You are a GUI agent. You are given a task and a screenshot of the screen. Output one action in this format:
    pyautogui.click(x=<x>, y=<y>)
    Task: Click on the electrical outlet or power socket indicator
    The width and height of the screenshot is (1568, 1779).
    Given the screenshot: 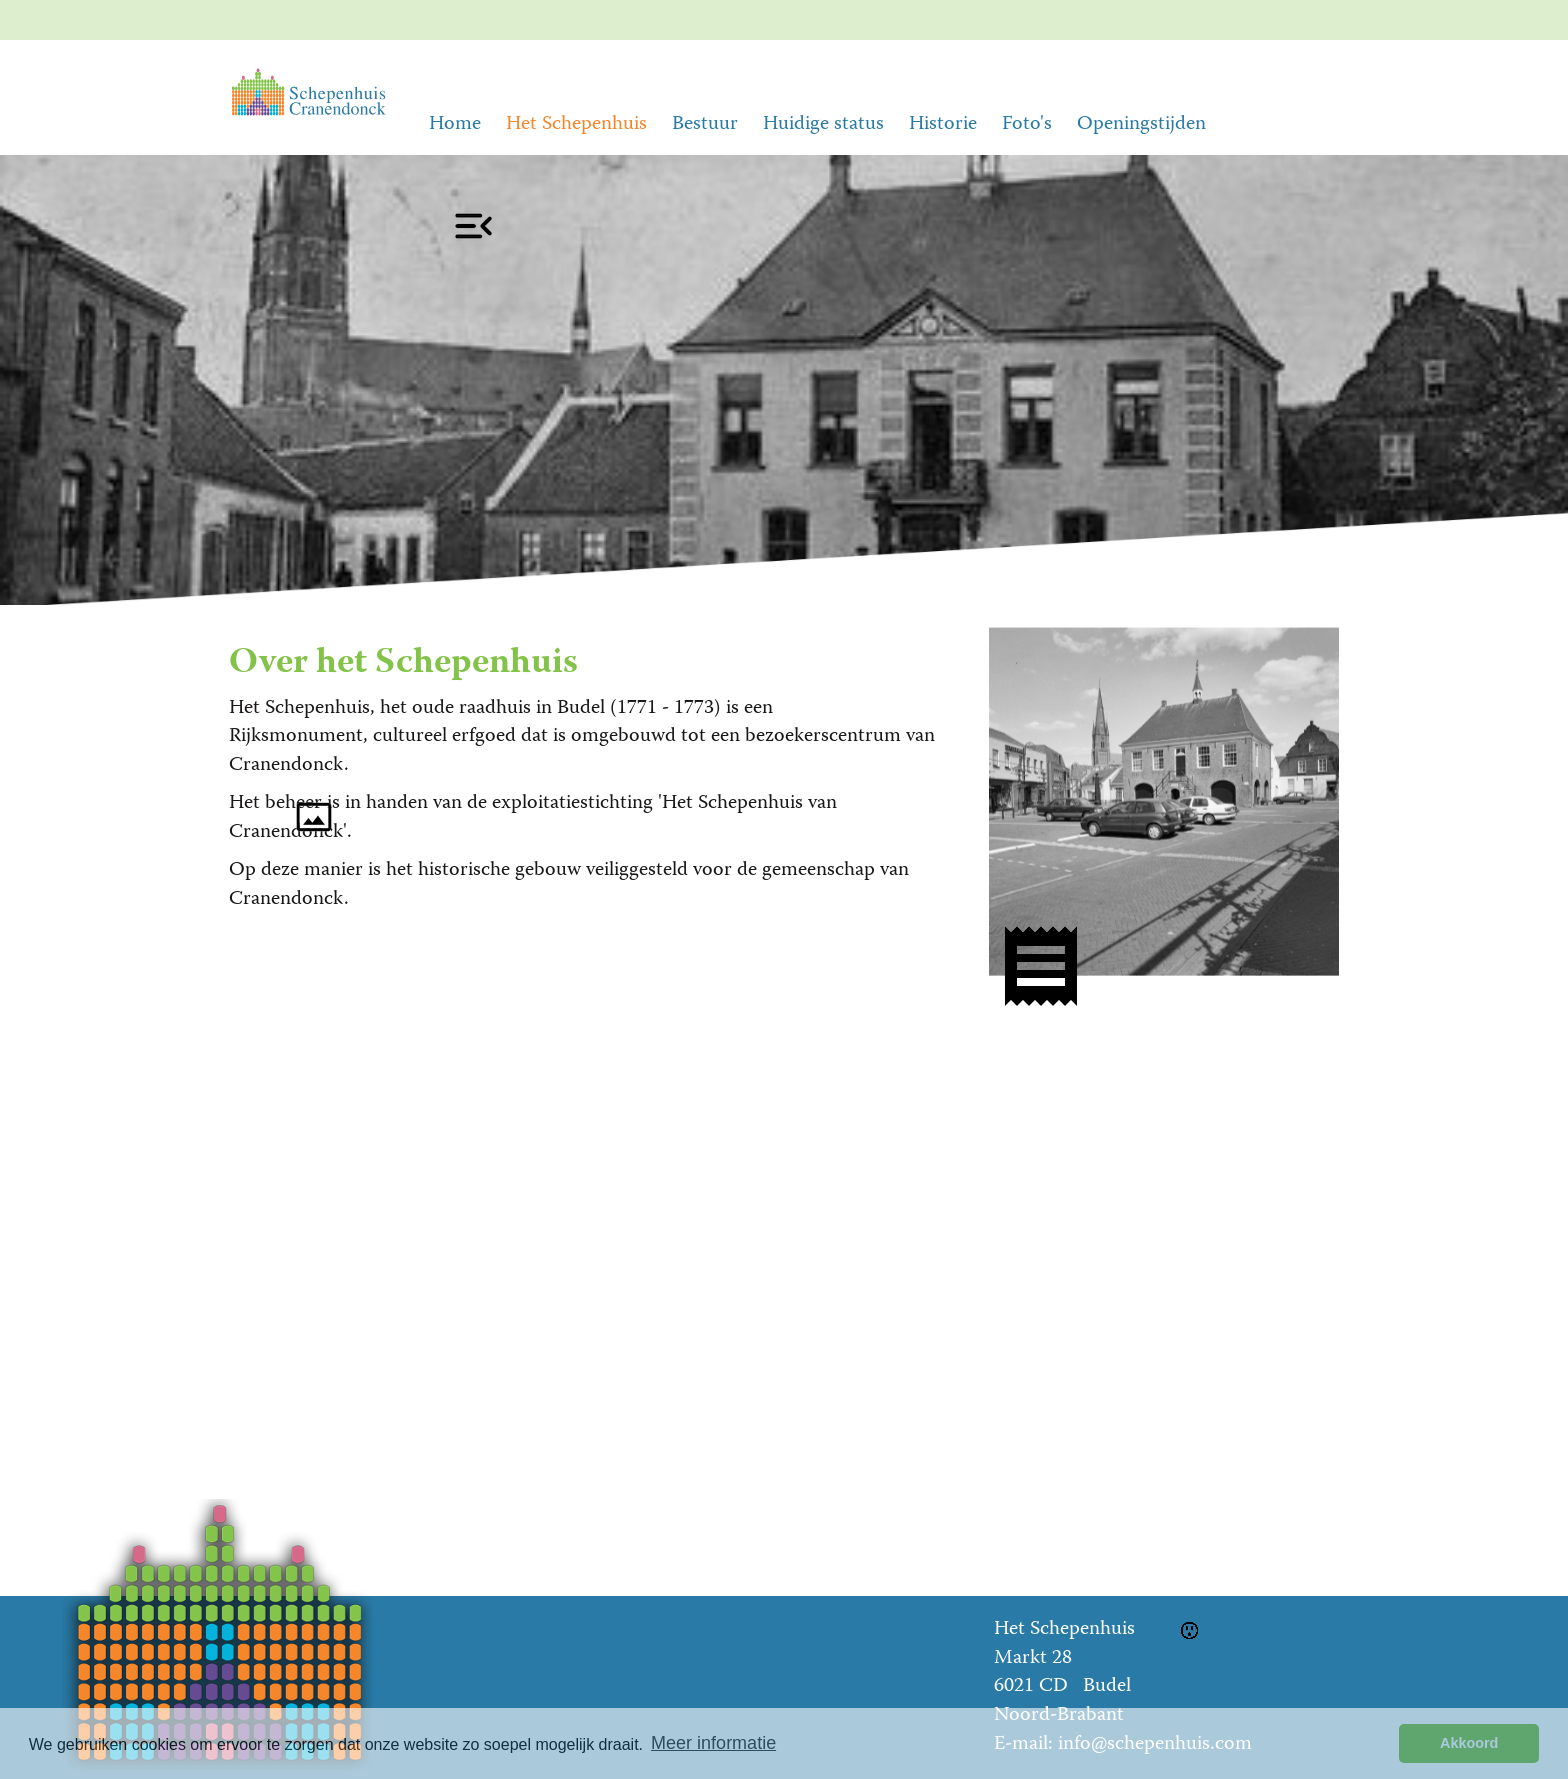 What is the action you would take?
    pyautogui.click(x=1189, y=1630)
    